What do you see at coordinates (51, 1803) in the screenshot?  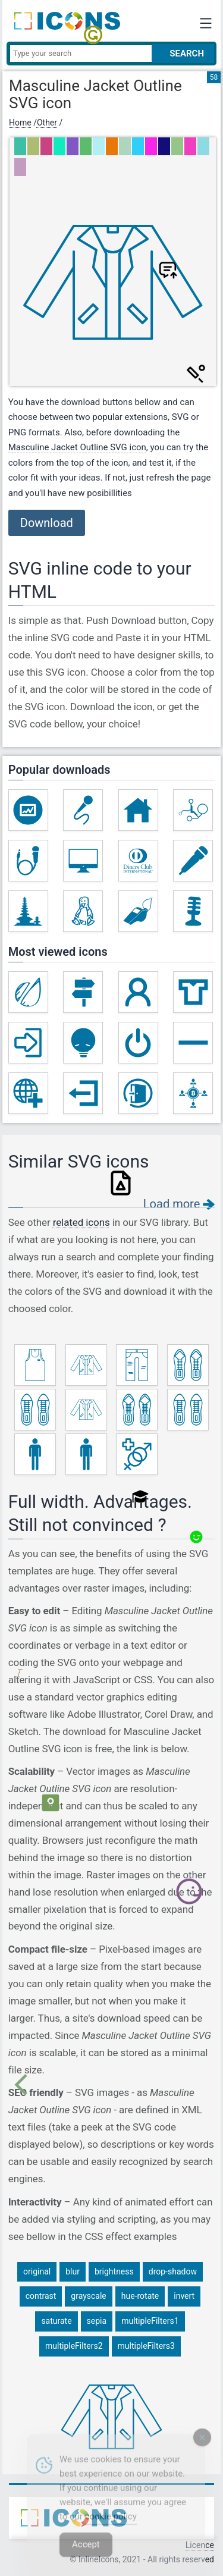 I see `select the number nine` at bounding box center [51, 1803].